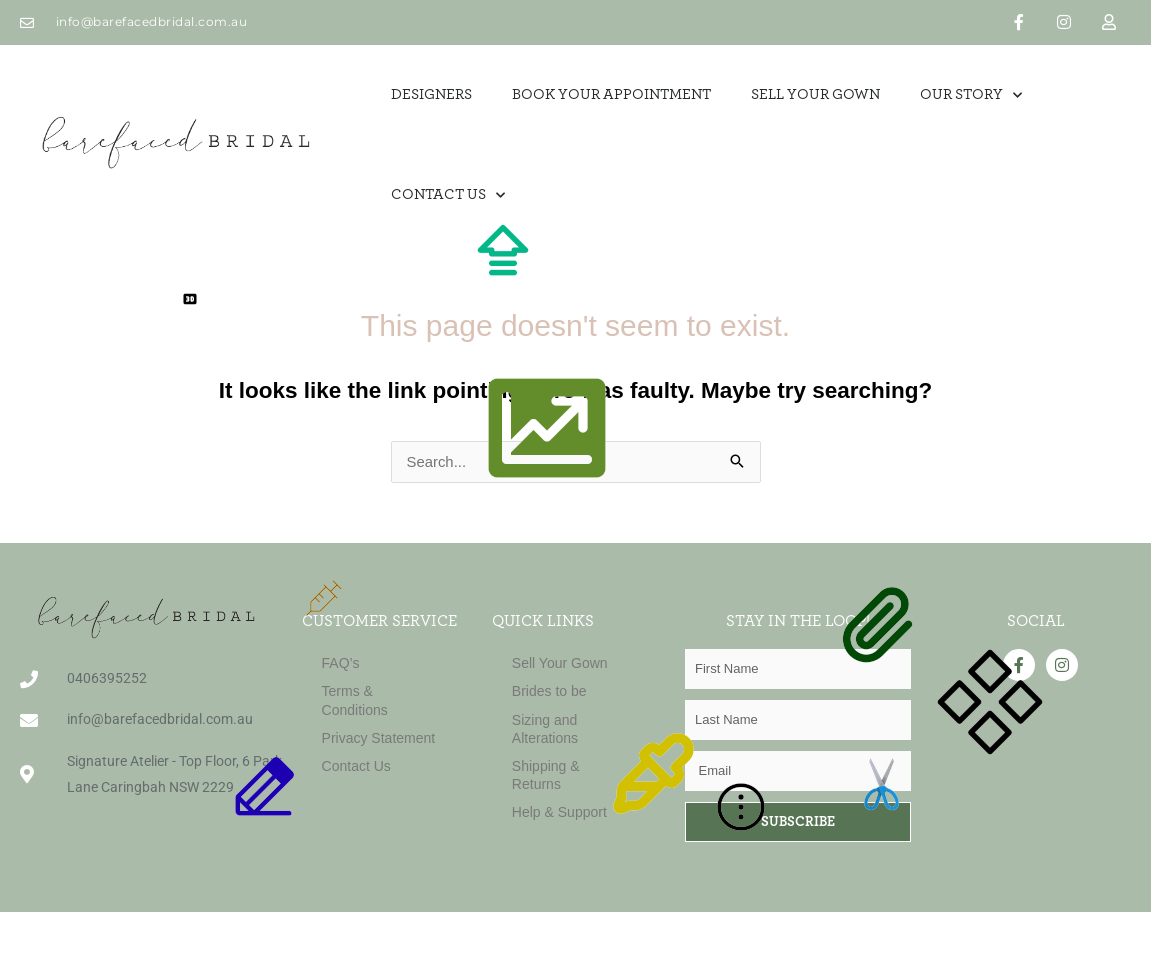 This screenshot has width=1151, height=963. Describe the element at coordinates (324, 598) in the screenshot. I see `access vaccination or immunization records` at that location.